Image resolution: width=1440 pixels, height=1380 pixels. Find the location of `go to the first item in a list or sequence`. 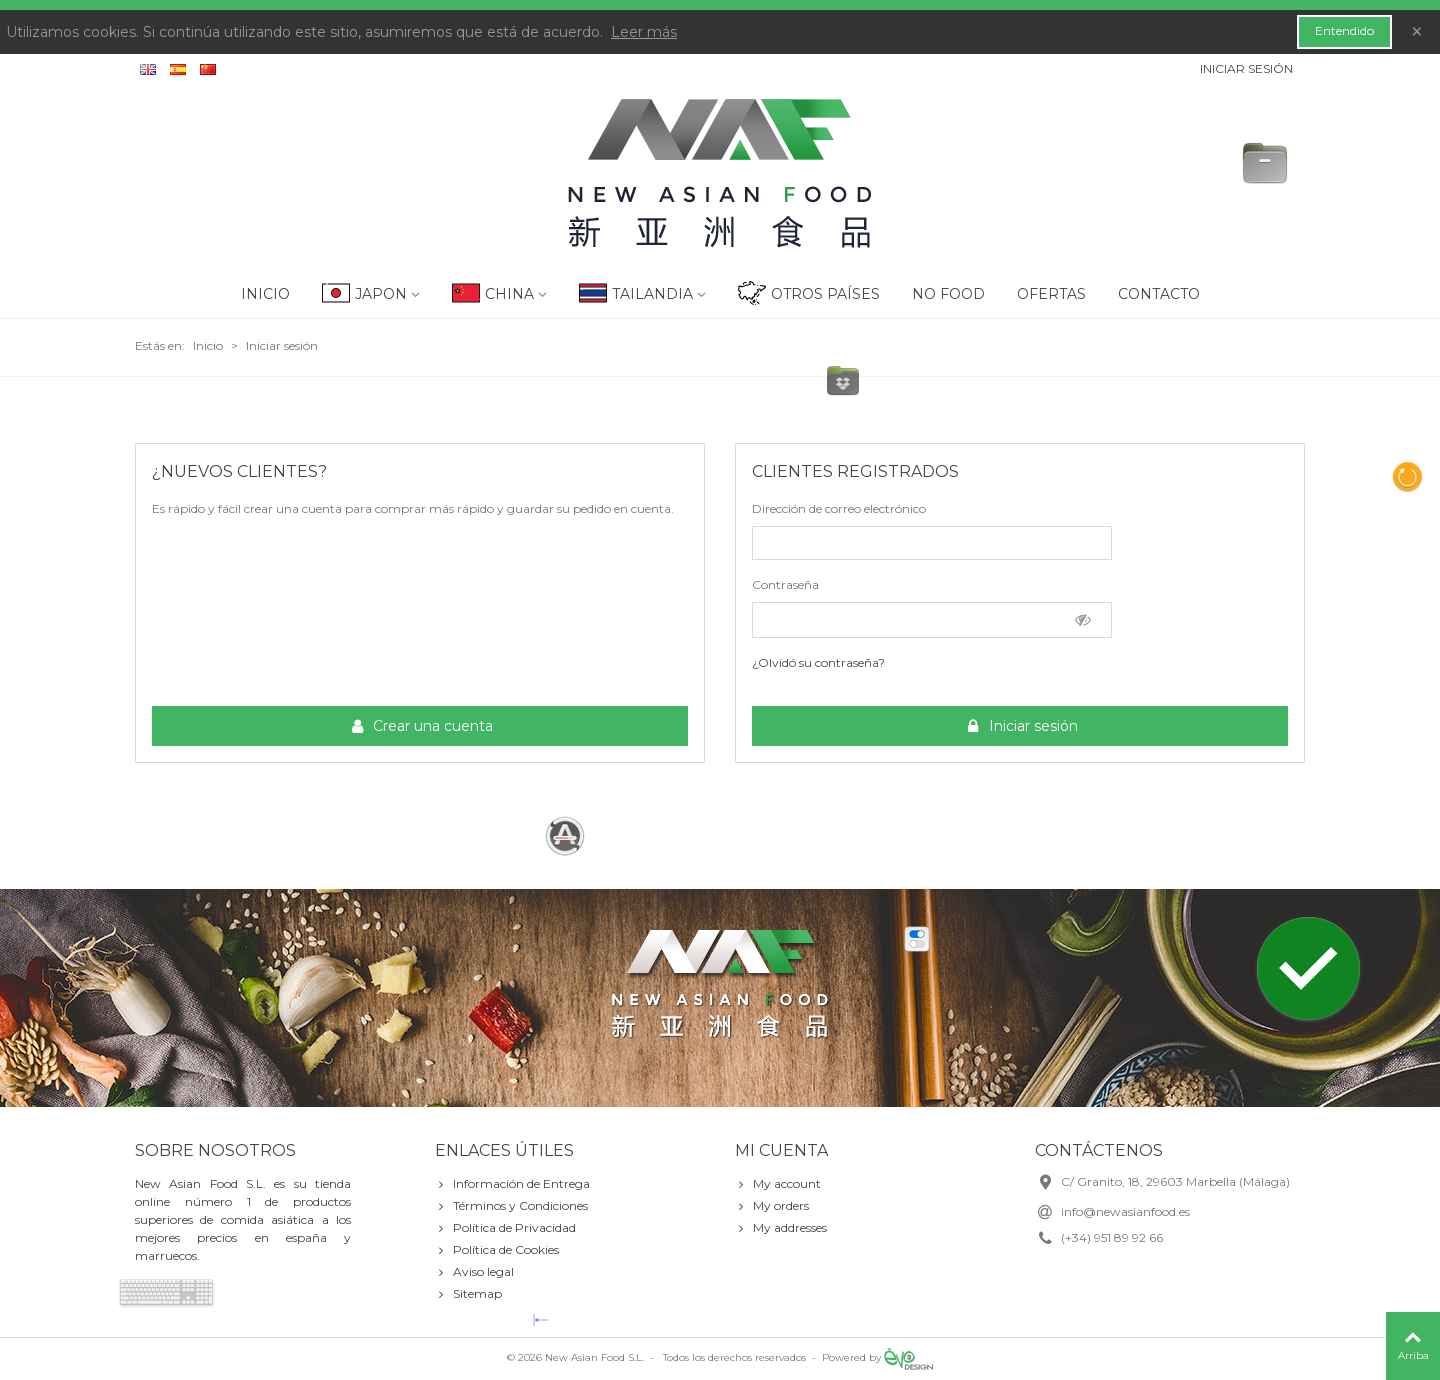

go to the first item in a list or sequence is located at coordinates (541, 1320).